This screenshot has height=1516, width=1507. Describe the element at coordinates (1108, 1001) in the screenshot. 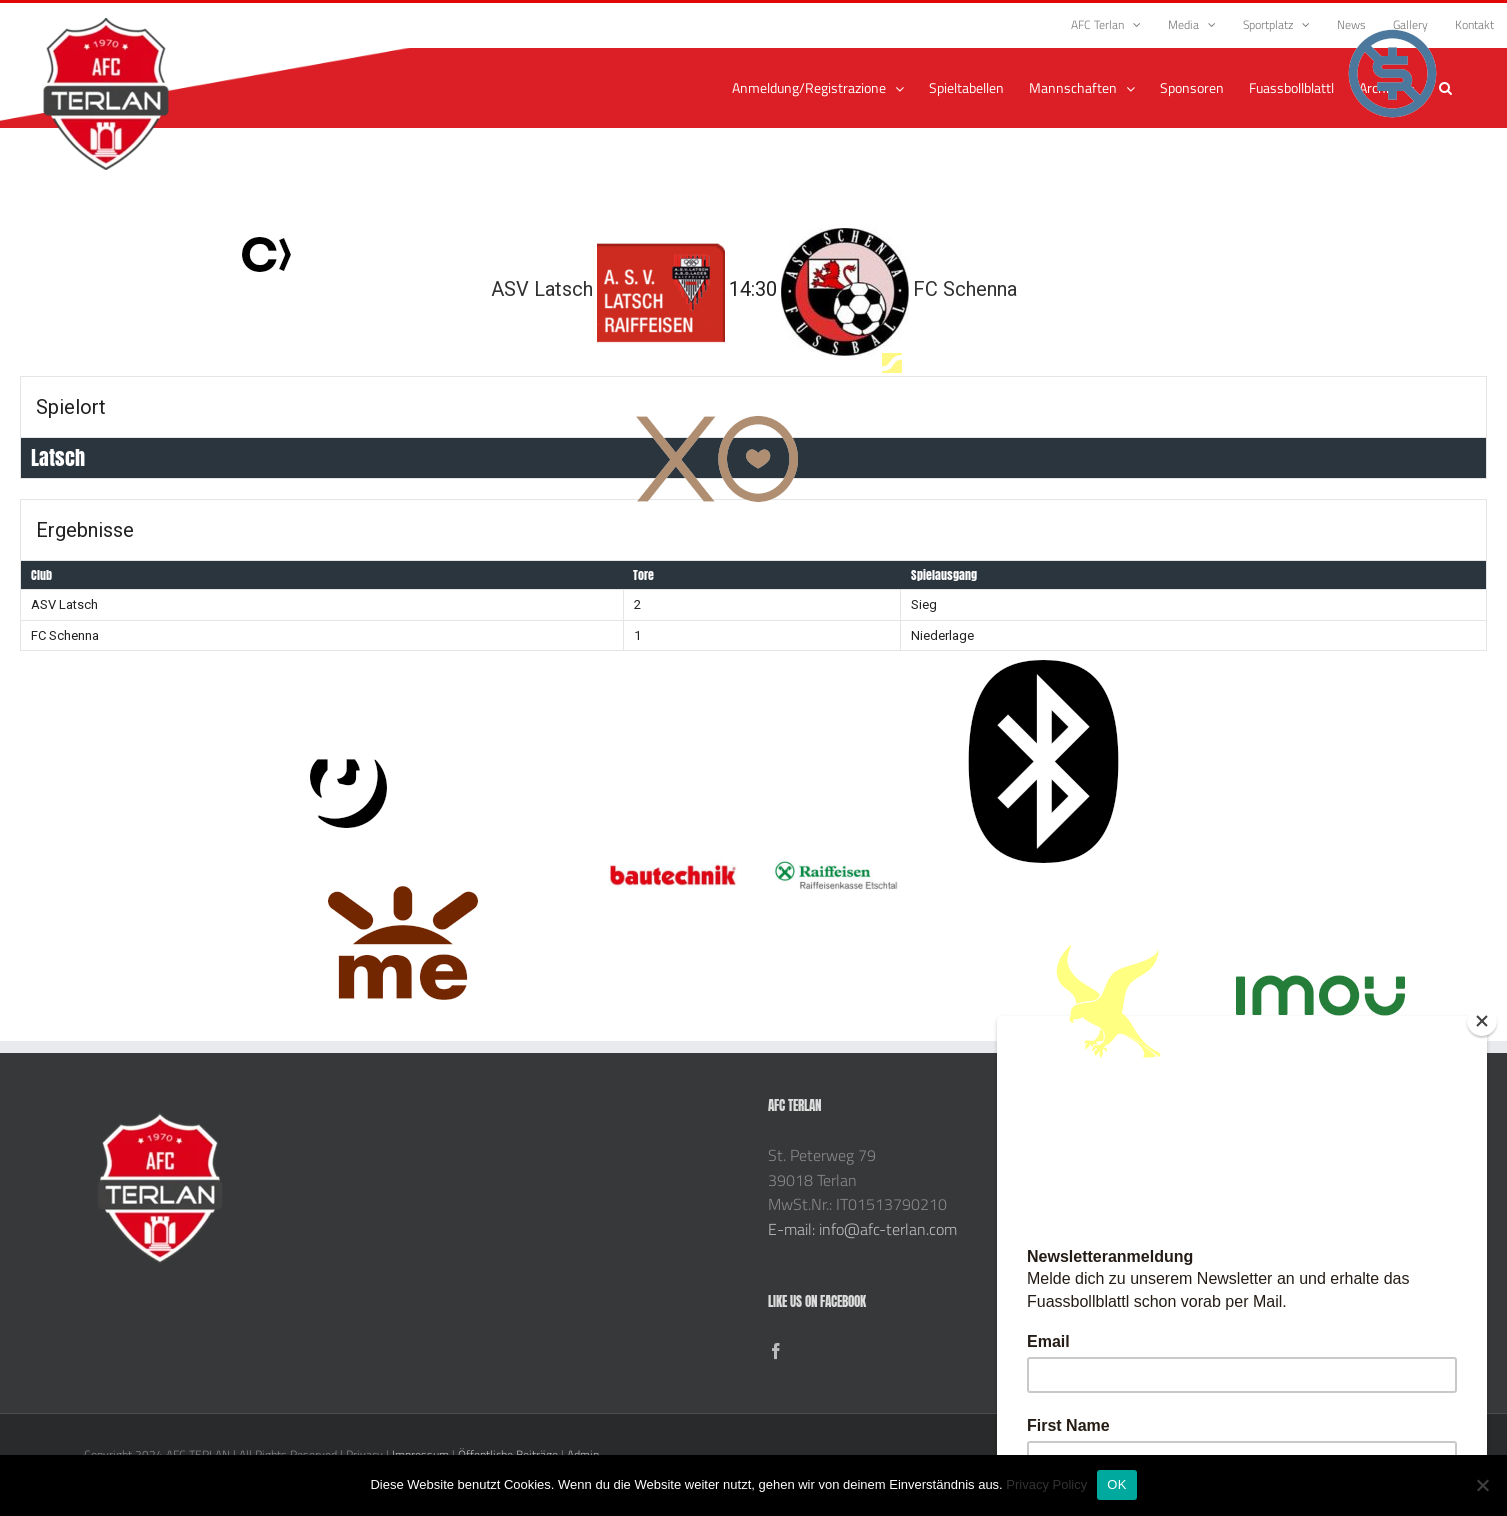

I see `falcon framework logo` at that location.